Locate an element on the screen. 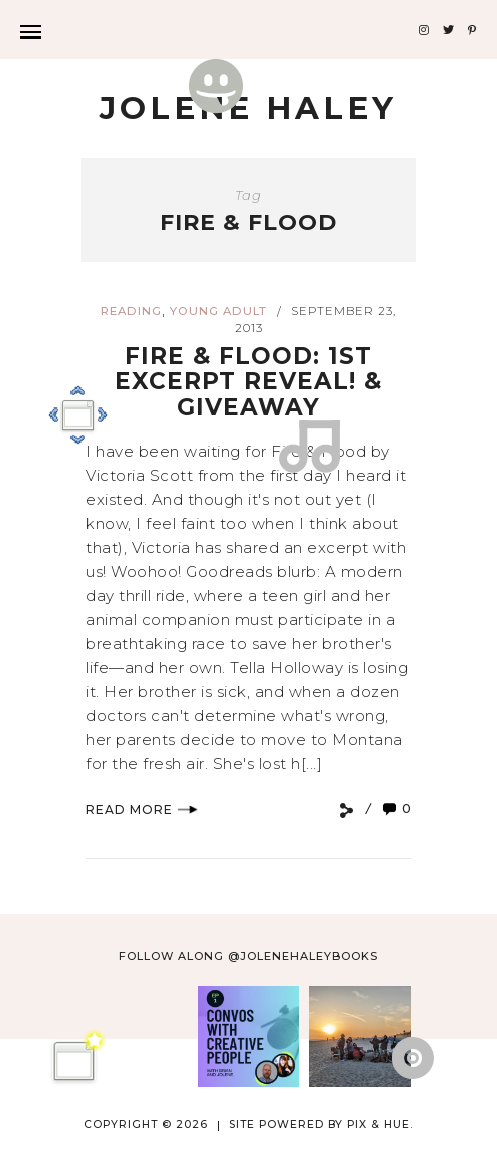 The image size is (497, 1164). audio CD or optical disc media is located at coordinates (413, 1058).